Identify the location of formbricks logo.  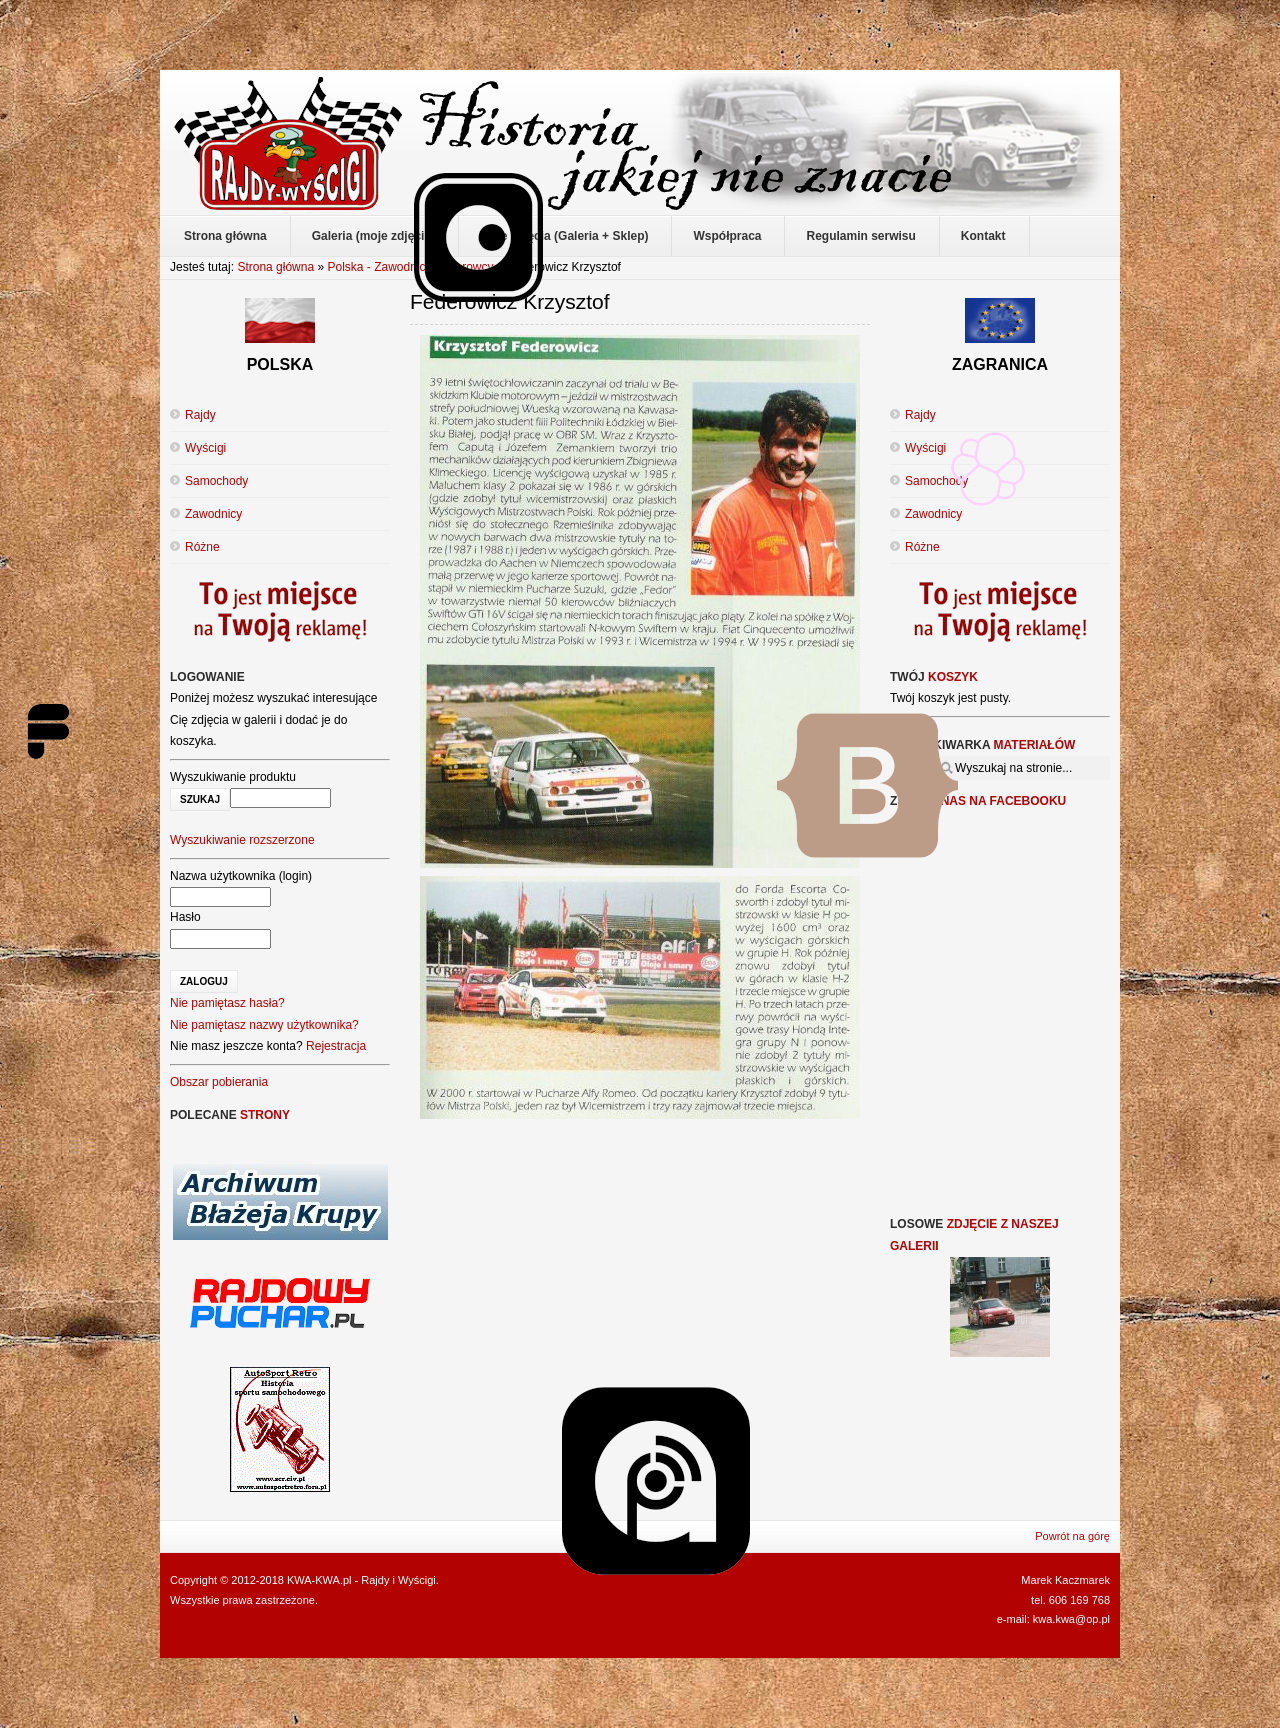
(48, 731).